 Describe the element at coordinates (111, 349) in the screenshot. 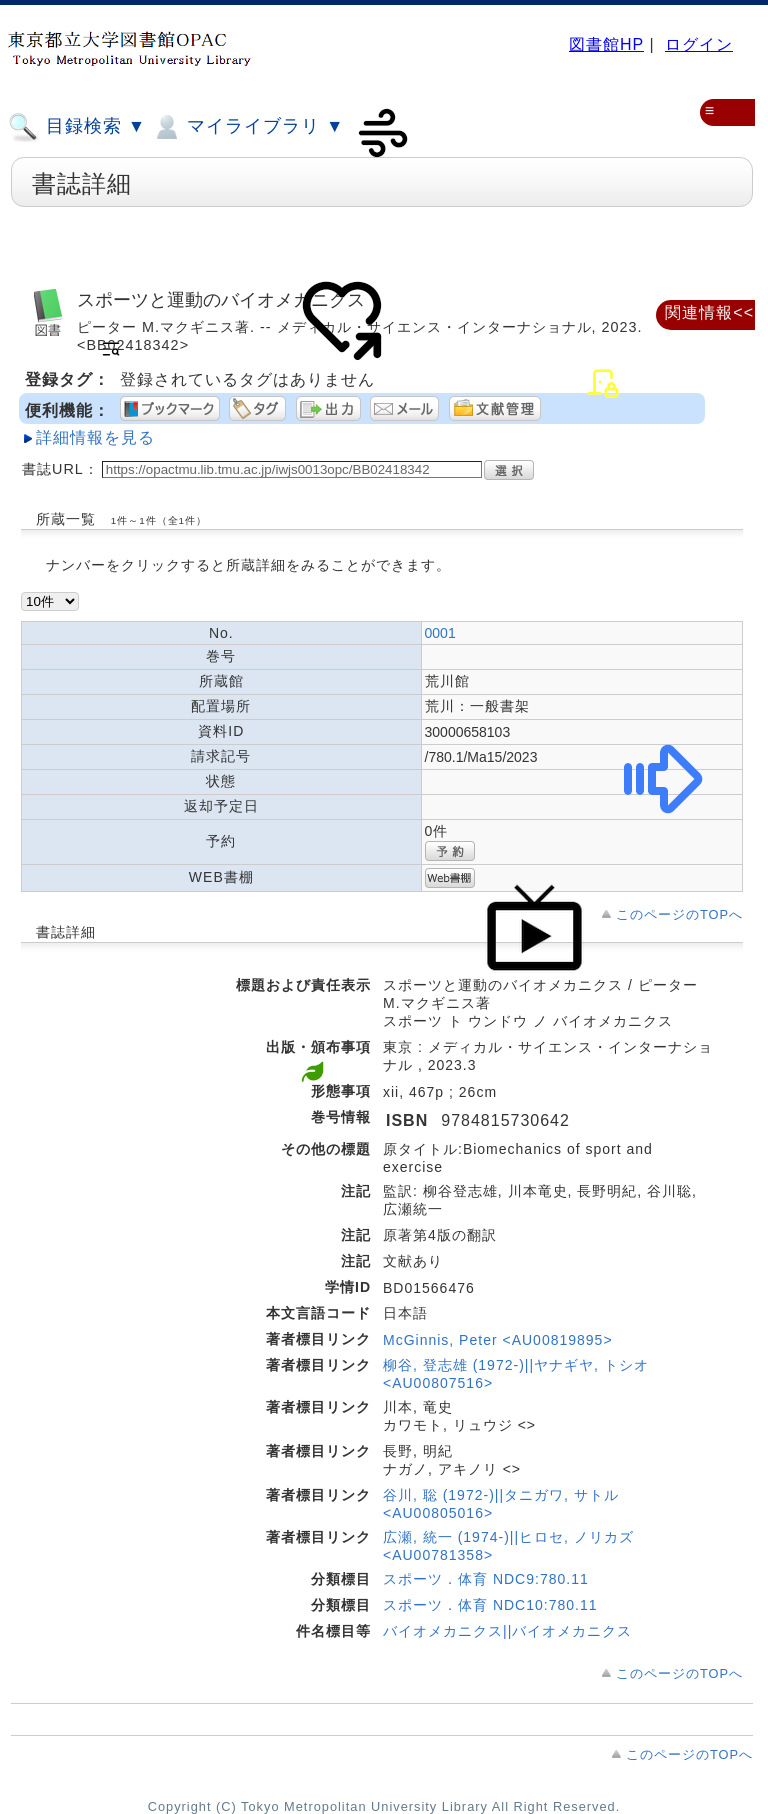

I see `search within text or document content` at that location.